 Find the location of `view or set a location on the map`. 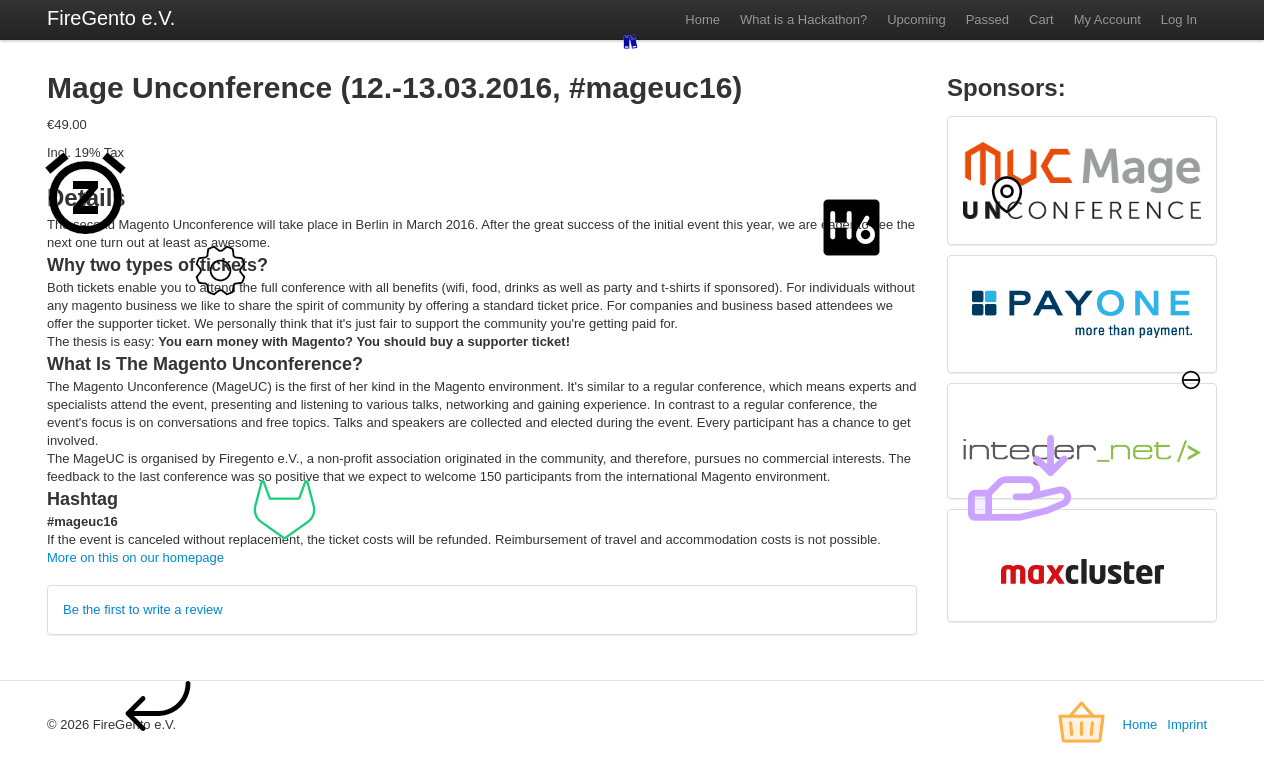

view or set a location on the map is located at coordinates (1007, 194).